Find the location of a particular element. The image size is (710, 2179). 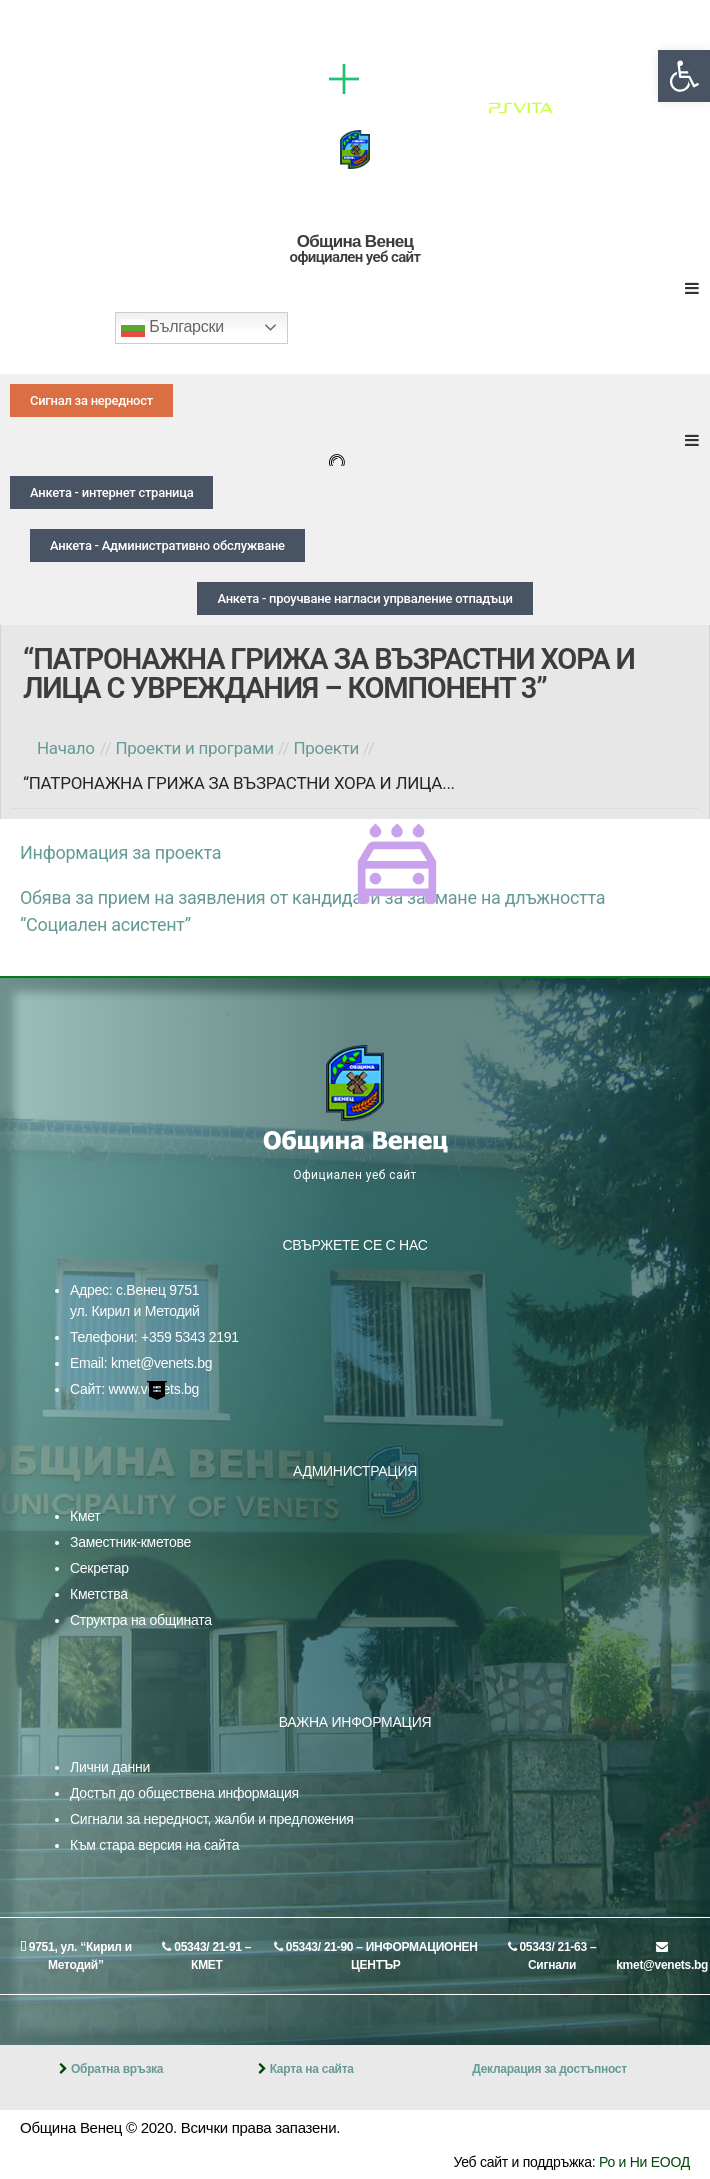

honor badge or achievement indicator is located at coordinates (157, 1390).